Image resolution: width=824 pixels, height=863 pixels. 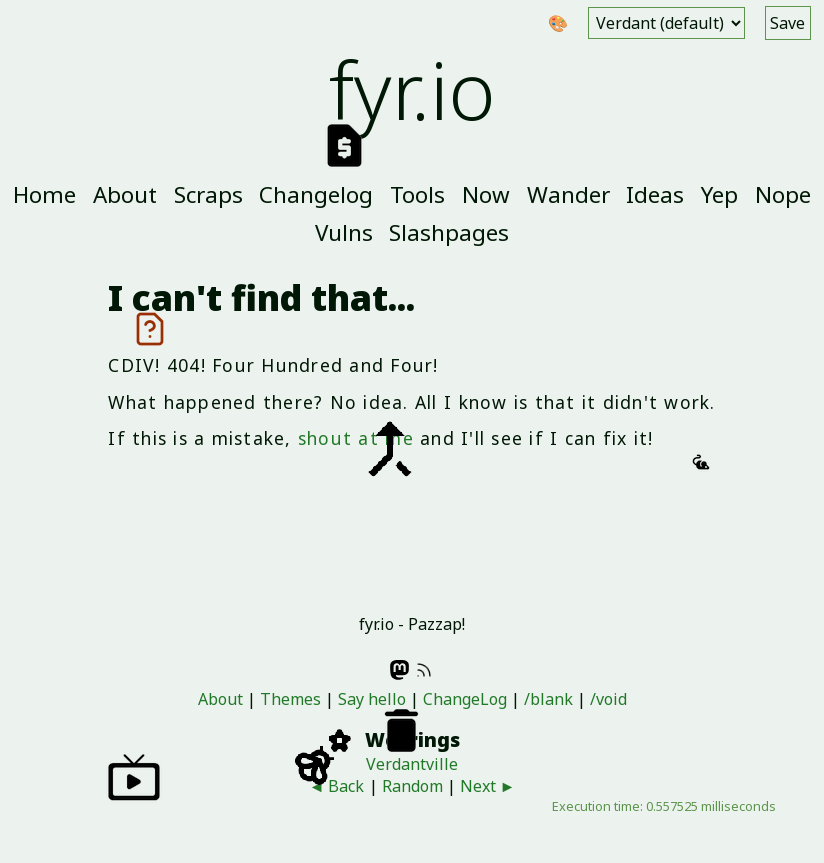 What do you see at coordinates (150, 329) in the screenshot?
I see `unknown or unrecognized file type` at bounding box center [150, 329].